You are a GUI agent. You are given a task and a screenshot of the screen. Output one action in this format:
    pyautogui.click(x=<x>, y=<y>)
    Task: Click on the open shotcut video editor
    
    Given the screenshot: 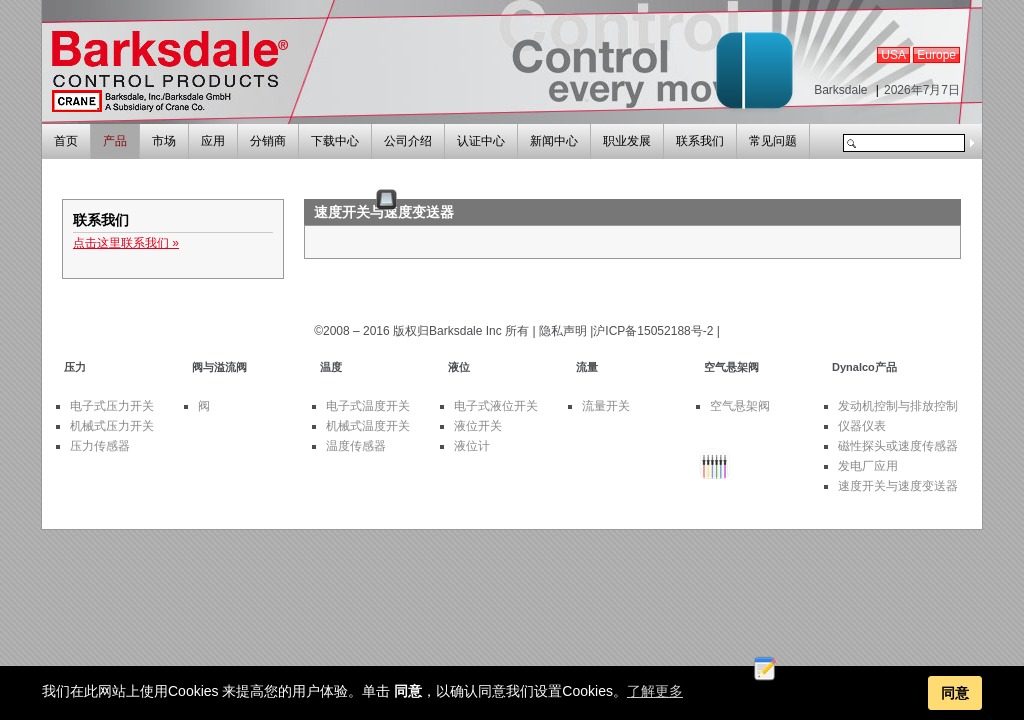 What is the action you would take?
    pyautogui.click(x=754, y=70)
    